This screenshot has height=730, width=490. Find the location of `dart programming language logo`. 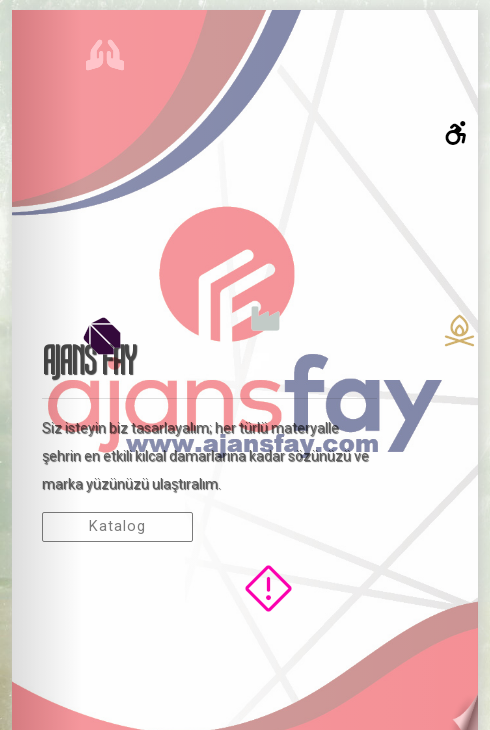

dart programming language logo is located at coordinates (102, 336).